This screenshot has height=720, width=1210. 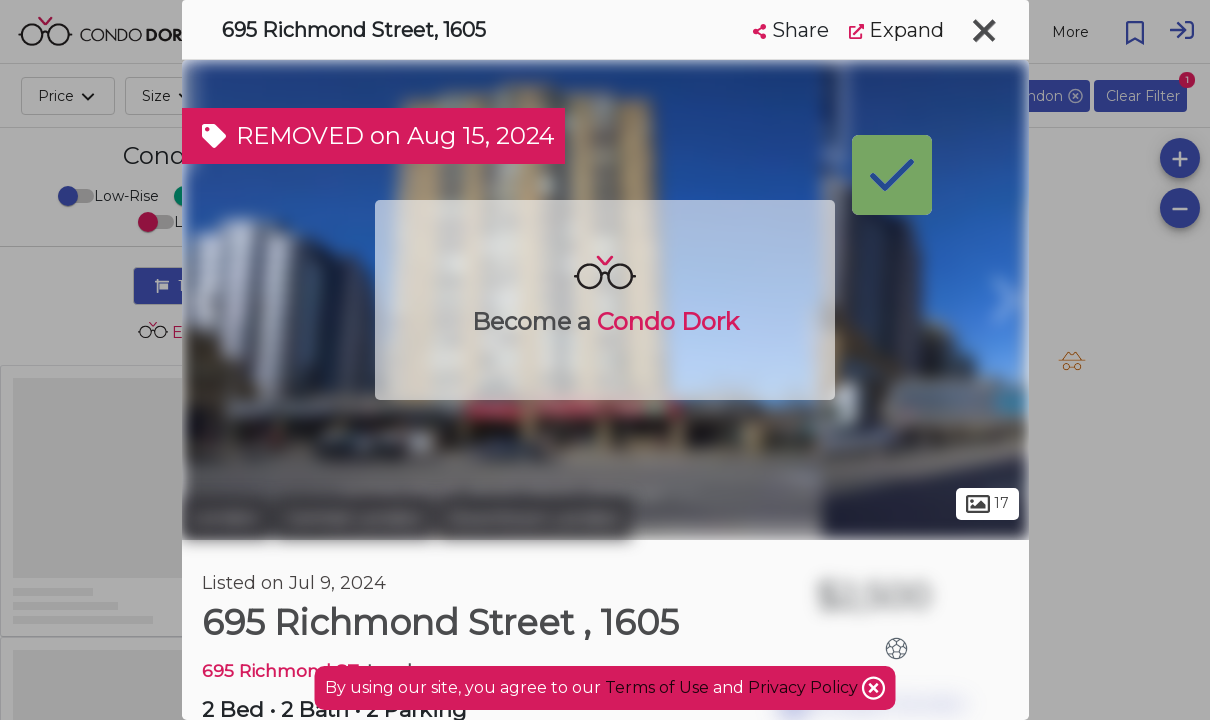 What do you see at coordinates (896, 648) in the screenshot?
I see `access sports or soccer-related content` at bounding box center [896, 648].